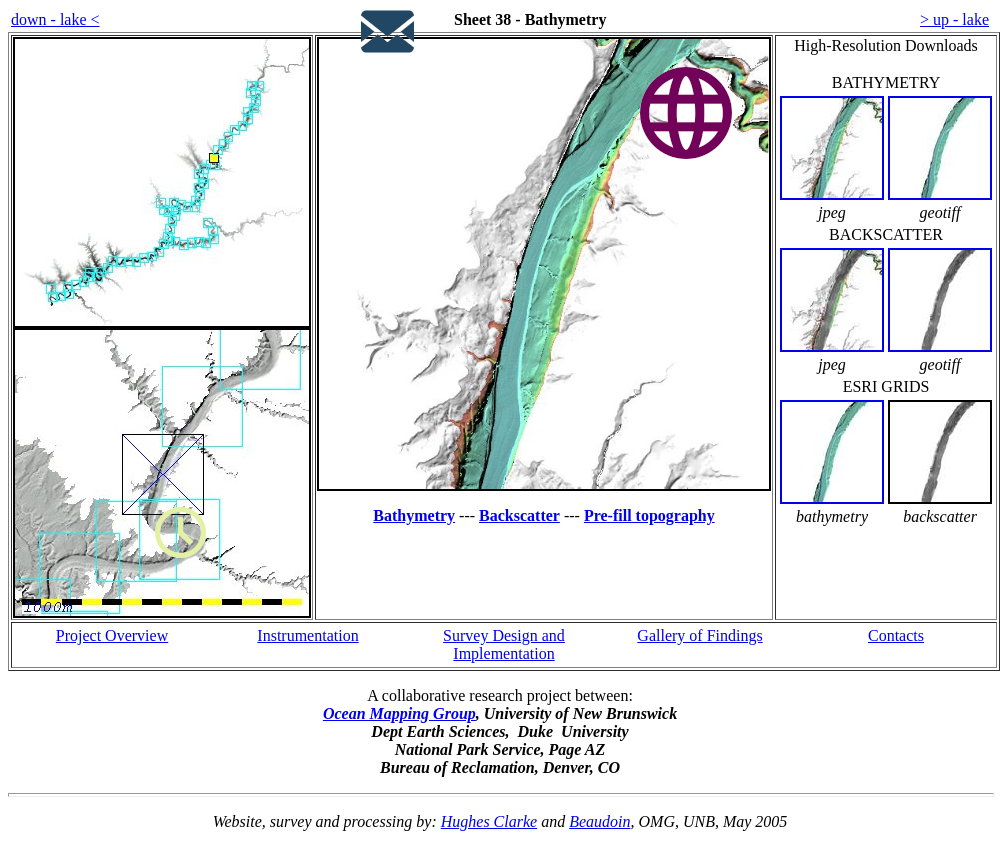 Image resolution: width=1000 pixels, height=865 pixels. I want to click on view current time, so click(180, 532).